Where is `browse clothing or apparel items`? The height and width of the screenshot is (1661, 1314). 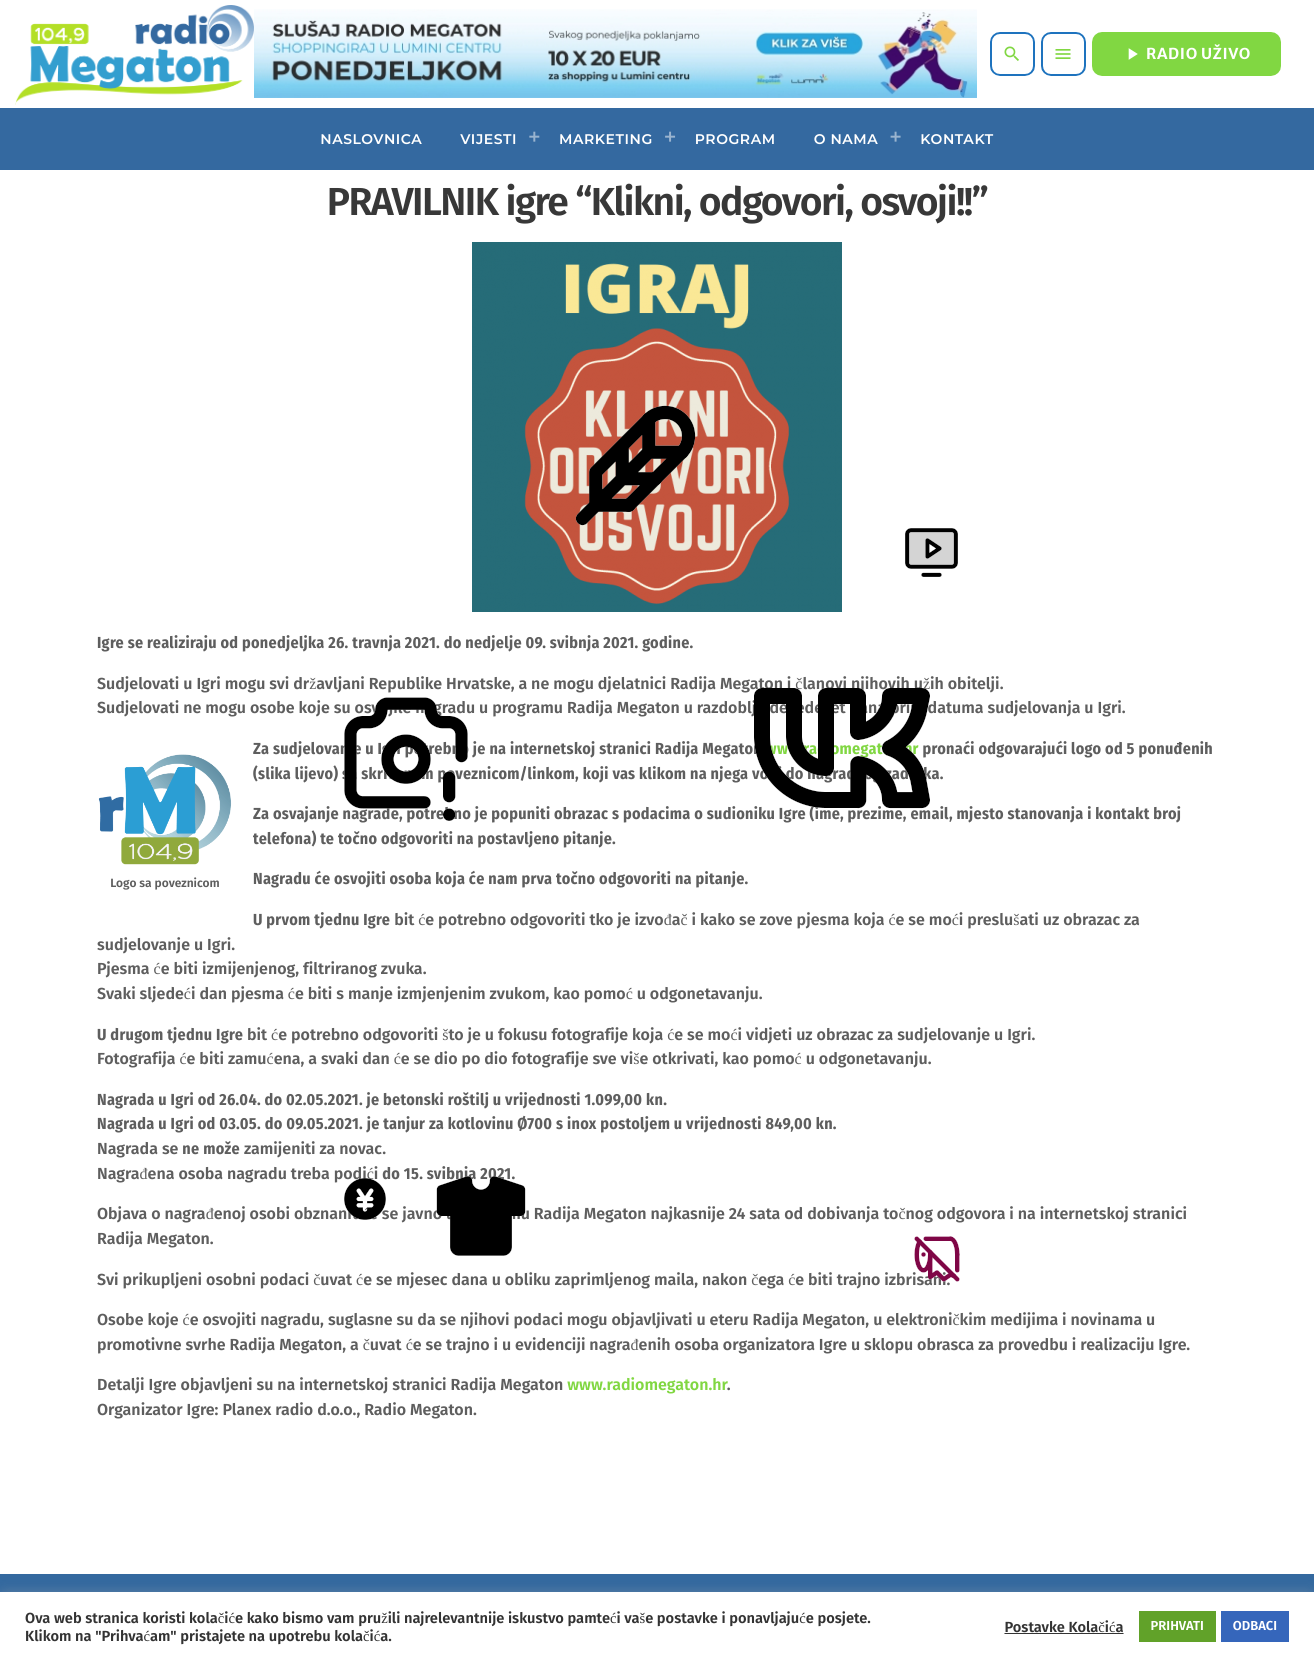
browse clothing or apparel items is located at coordinates (481, 1216).